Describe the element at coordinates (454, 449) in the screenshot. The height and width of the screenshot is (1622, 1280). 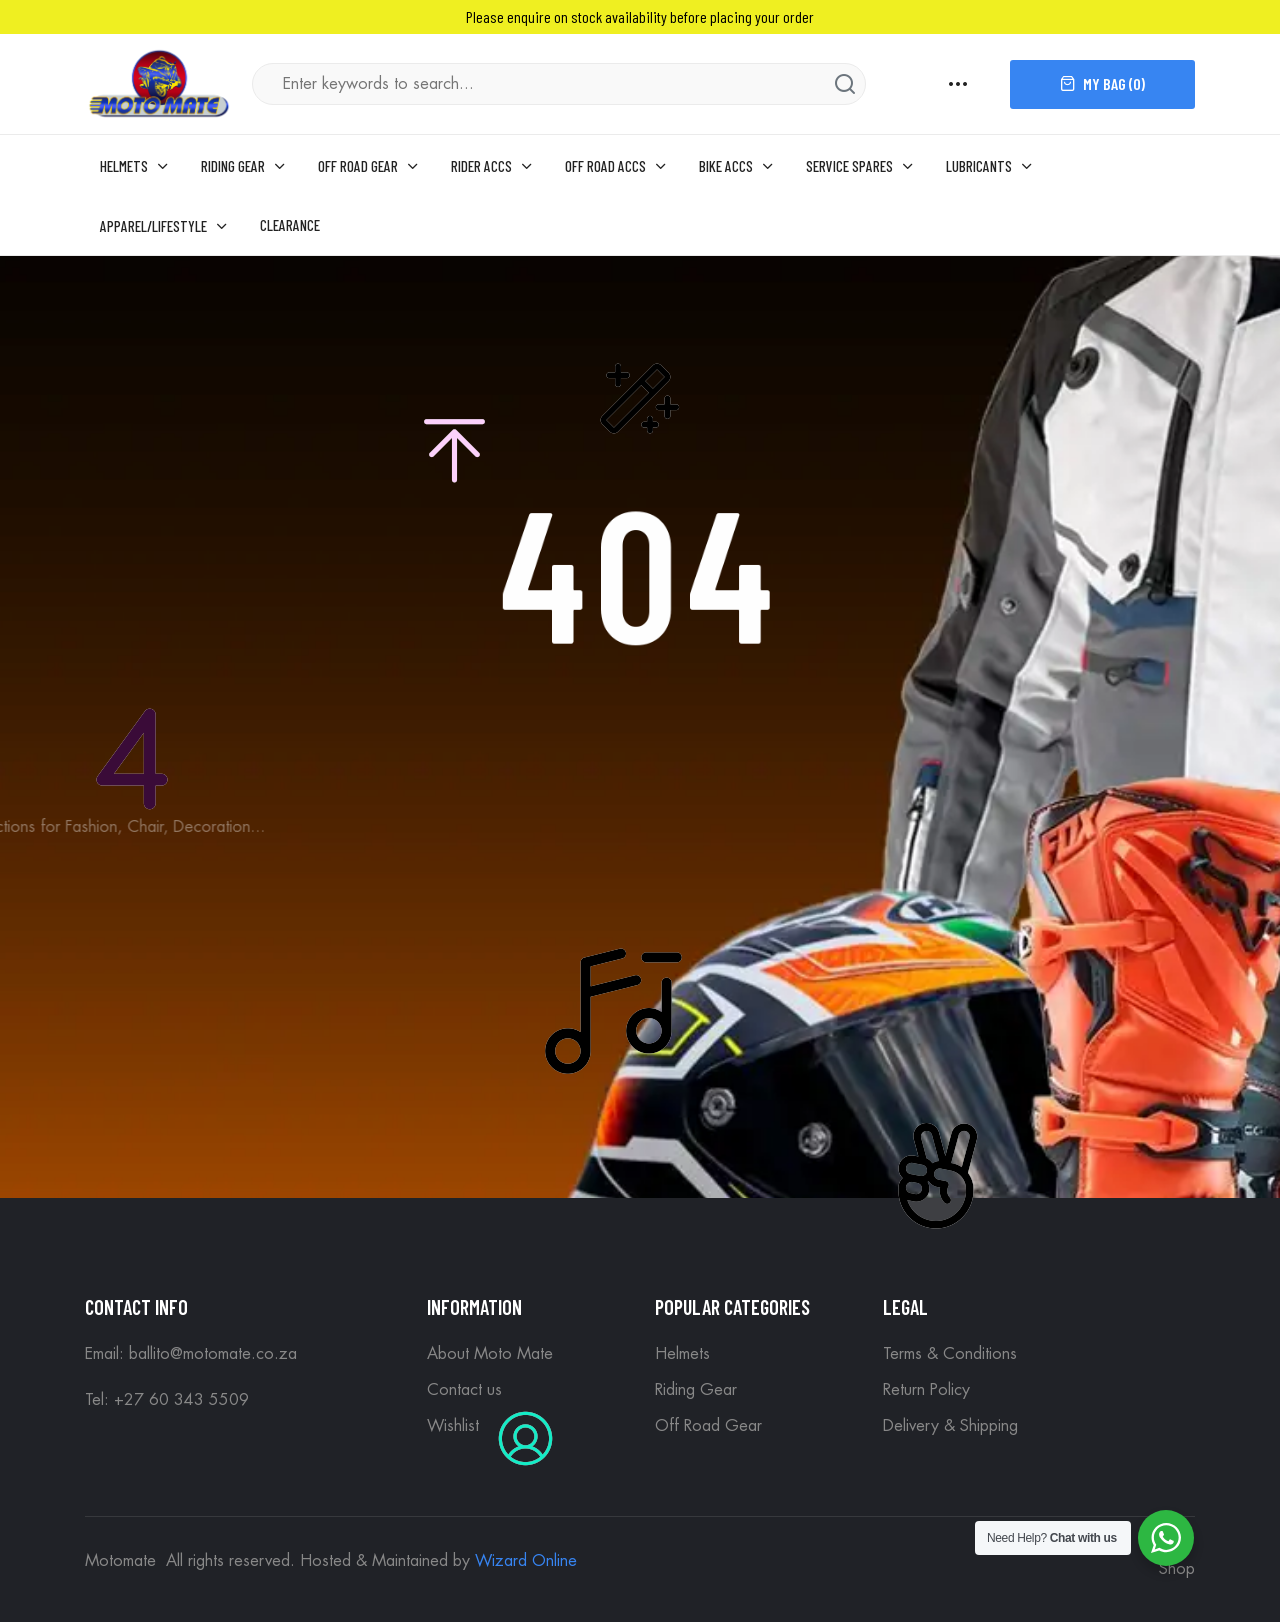
I see `scroll to top of page` at that location.